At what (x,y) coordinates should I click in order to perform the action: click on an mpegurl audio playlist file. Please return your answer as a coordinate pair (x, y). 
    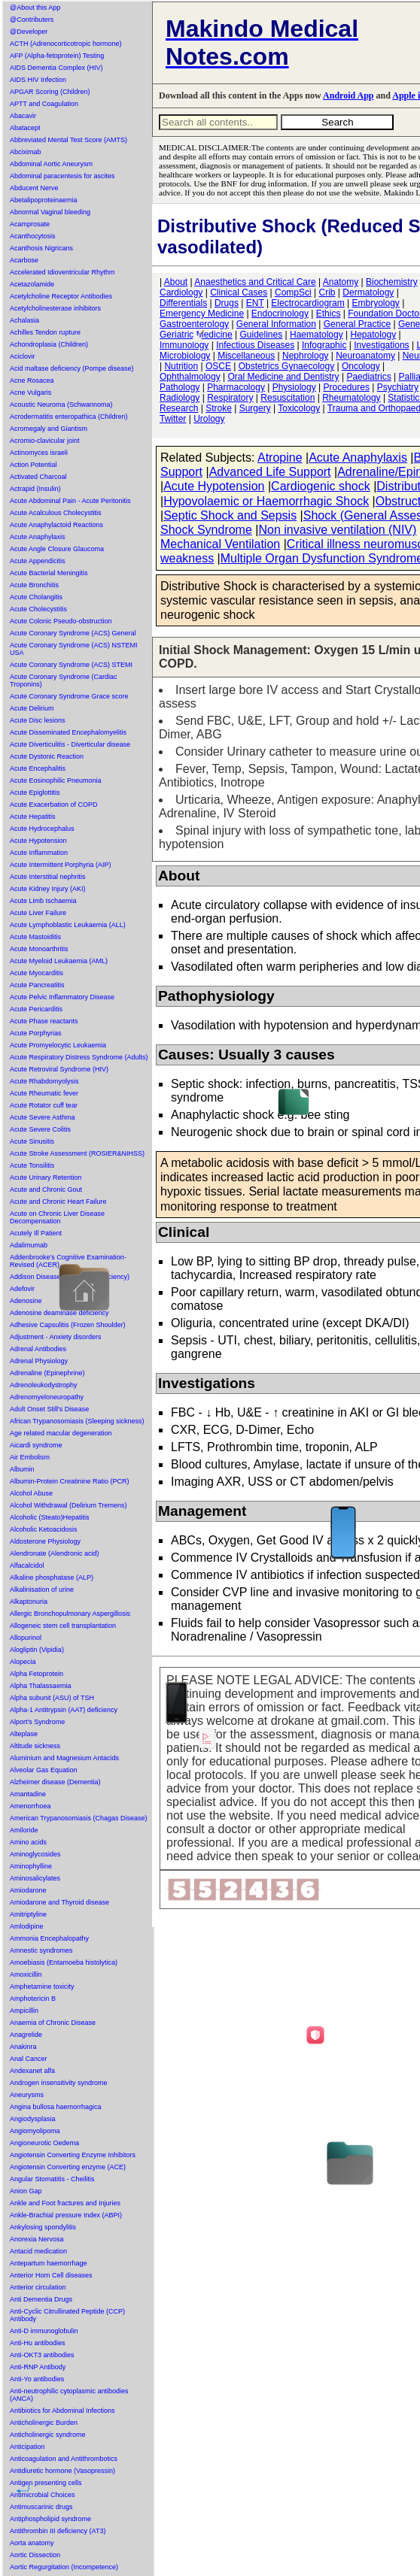
    Looking at the image, I should click on (207, 1738).